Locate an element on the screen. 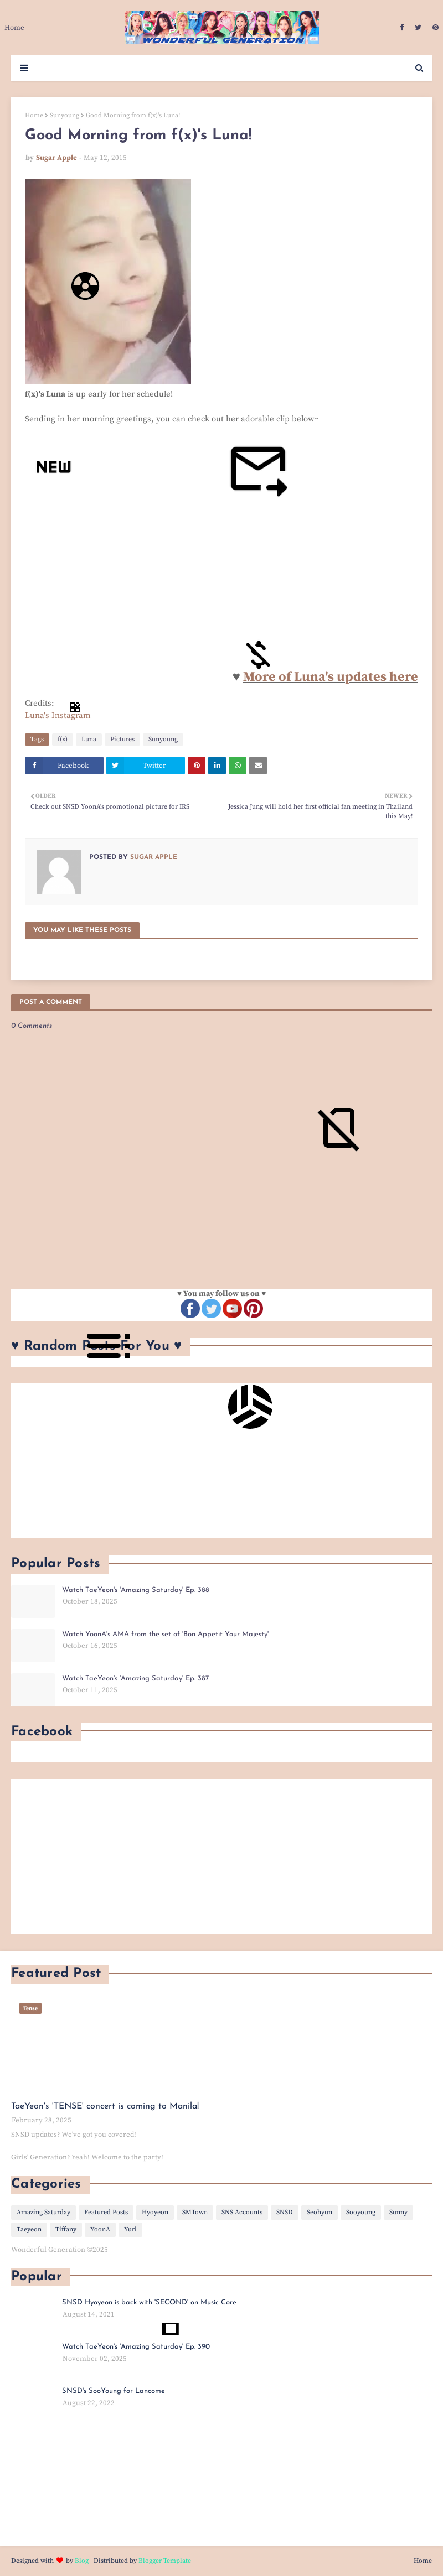 The height and width of the screenshot is (2576, 443). indicates no cost or free item is located at coordinates (258, 655).